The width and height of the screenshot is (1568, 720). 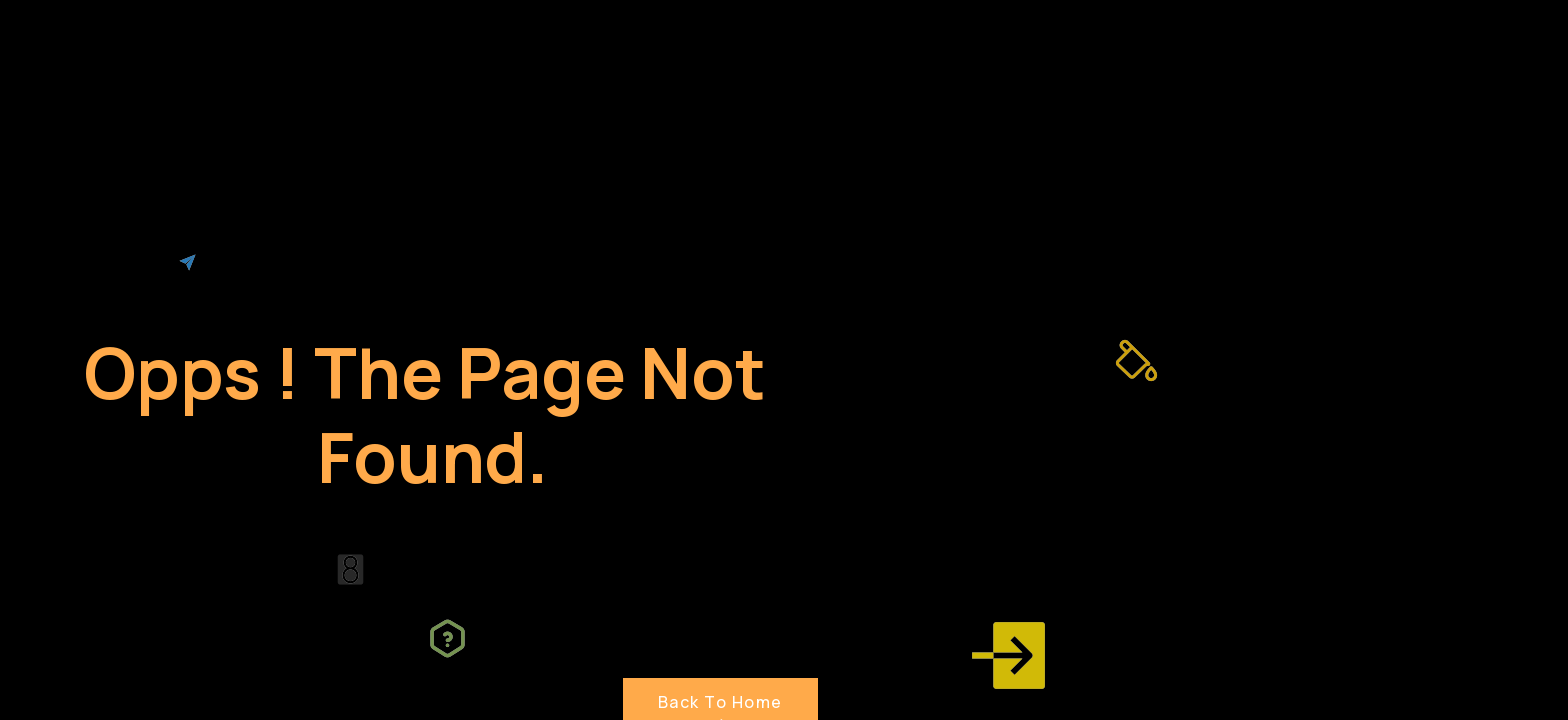 What do you see at coordinates (350, 569) in the screenshot?
I see `indicates the number eight in a sequence or list` at bounding box center [350, 569].